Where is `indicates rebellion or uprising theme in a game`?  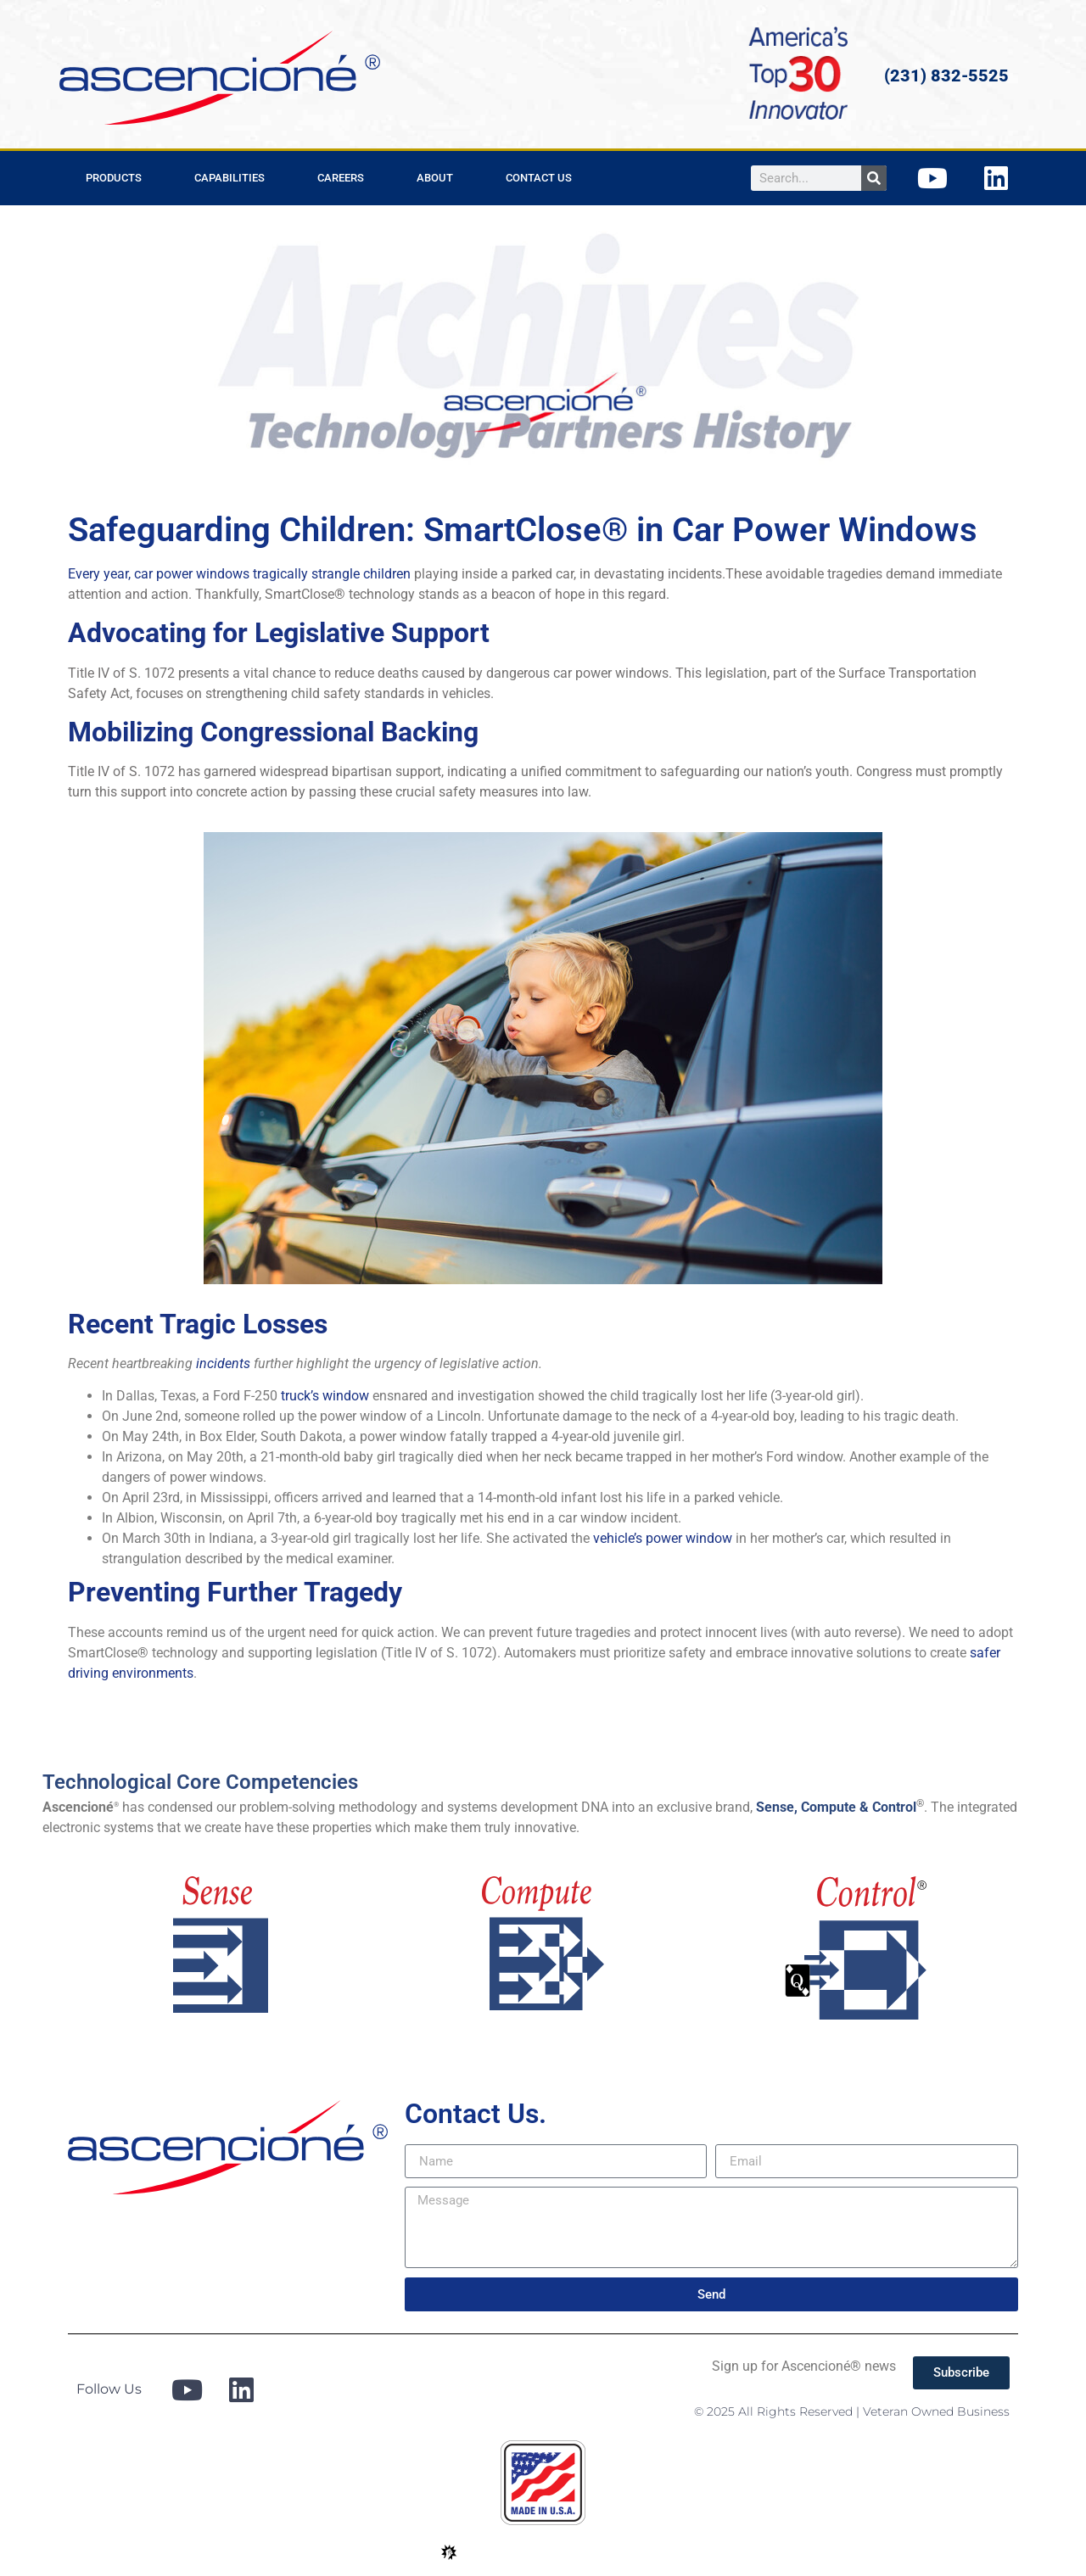
indicates rebellion or uprising theme in a game is located at coordinates (449, 2552).